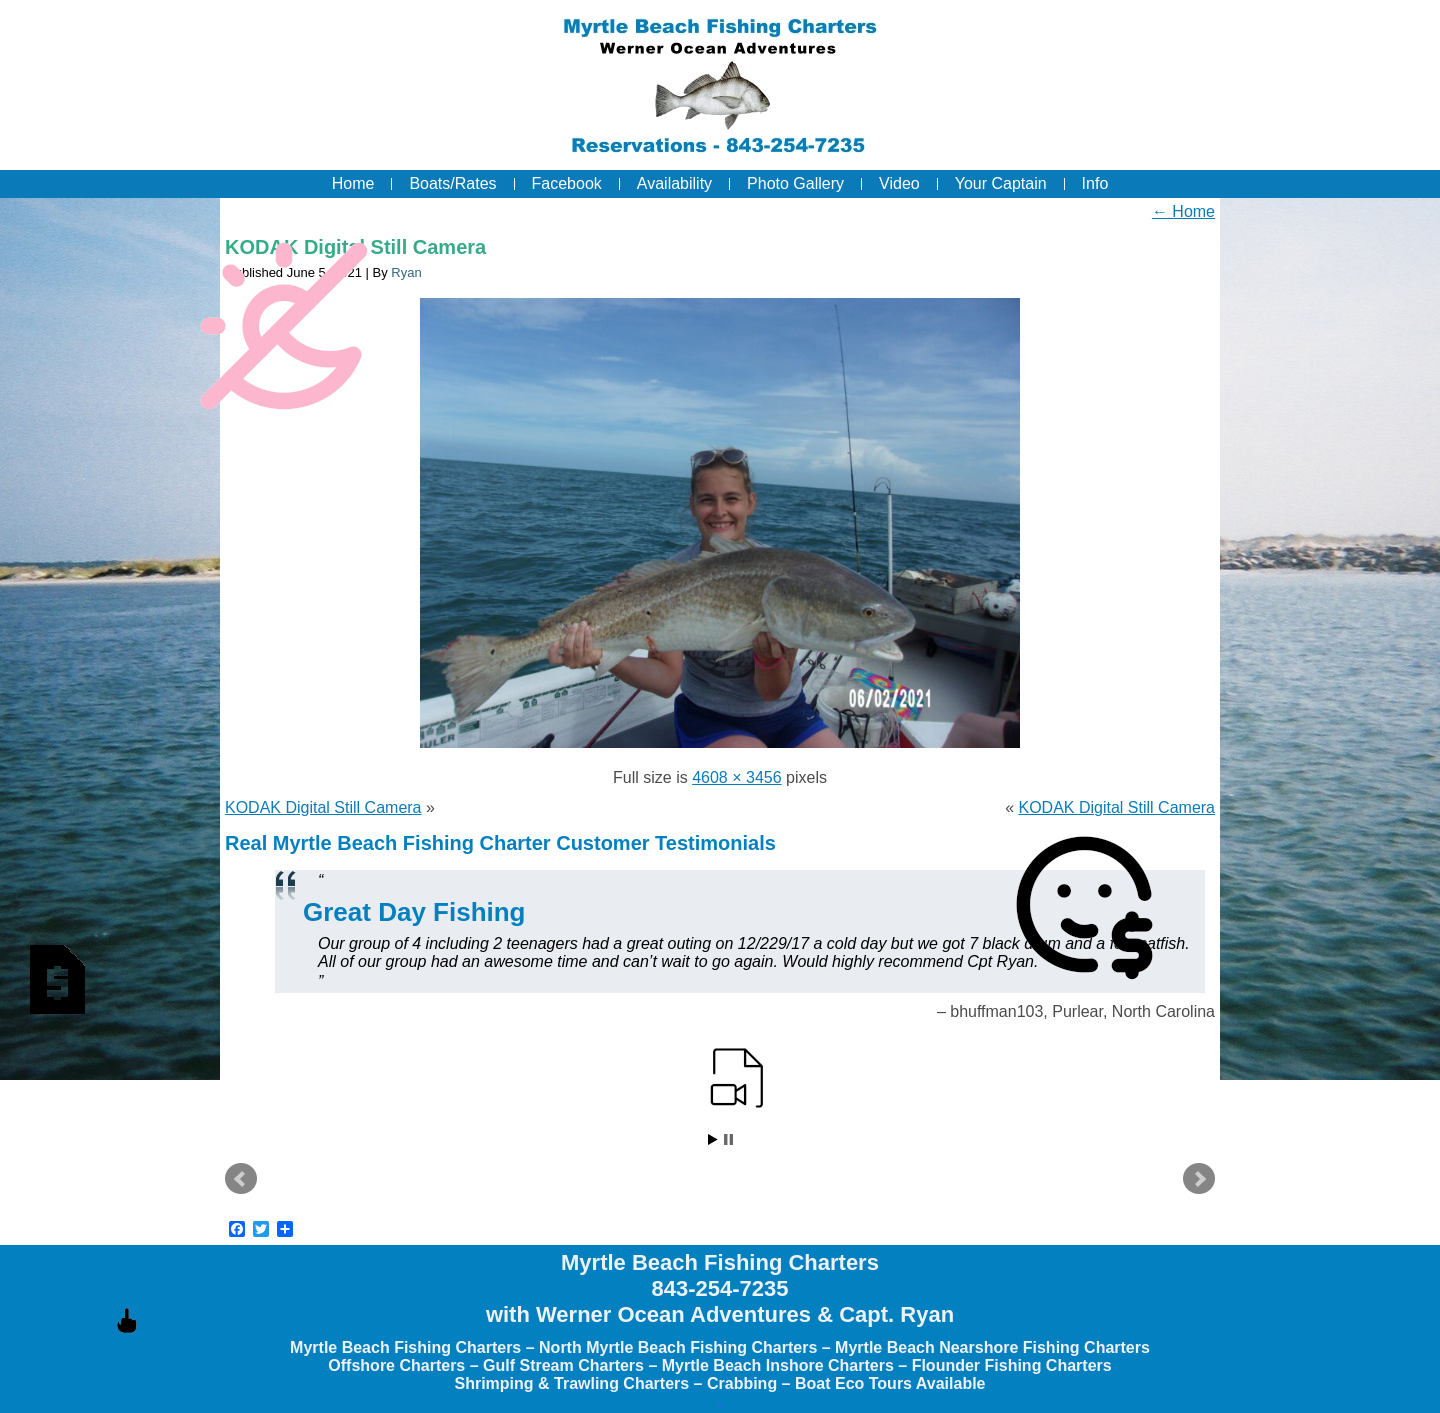 The width and height of the screenshot is (1440, 1413). What do you see at coordinates (738, 1078) in the screenshot?
I see `access a video file` at bounding box center [738, 1078].